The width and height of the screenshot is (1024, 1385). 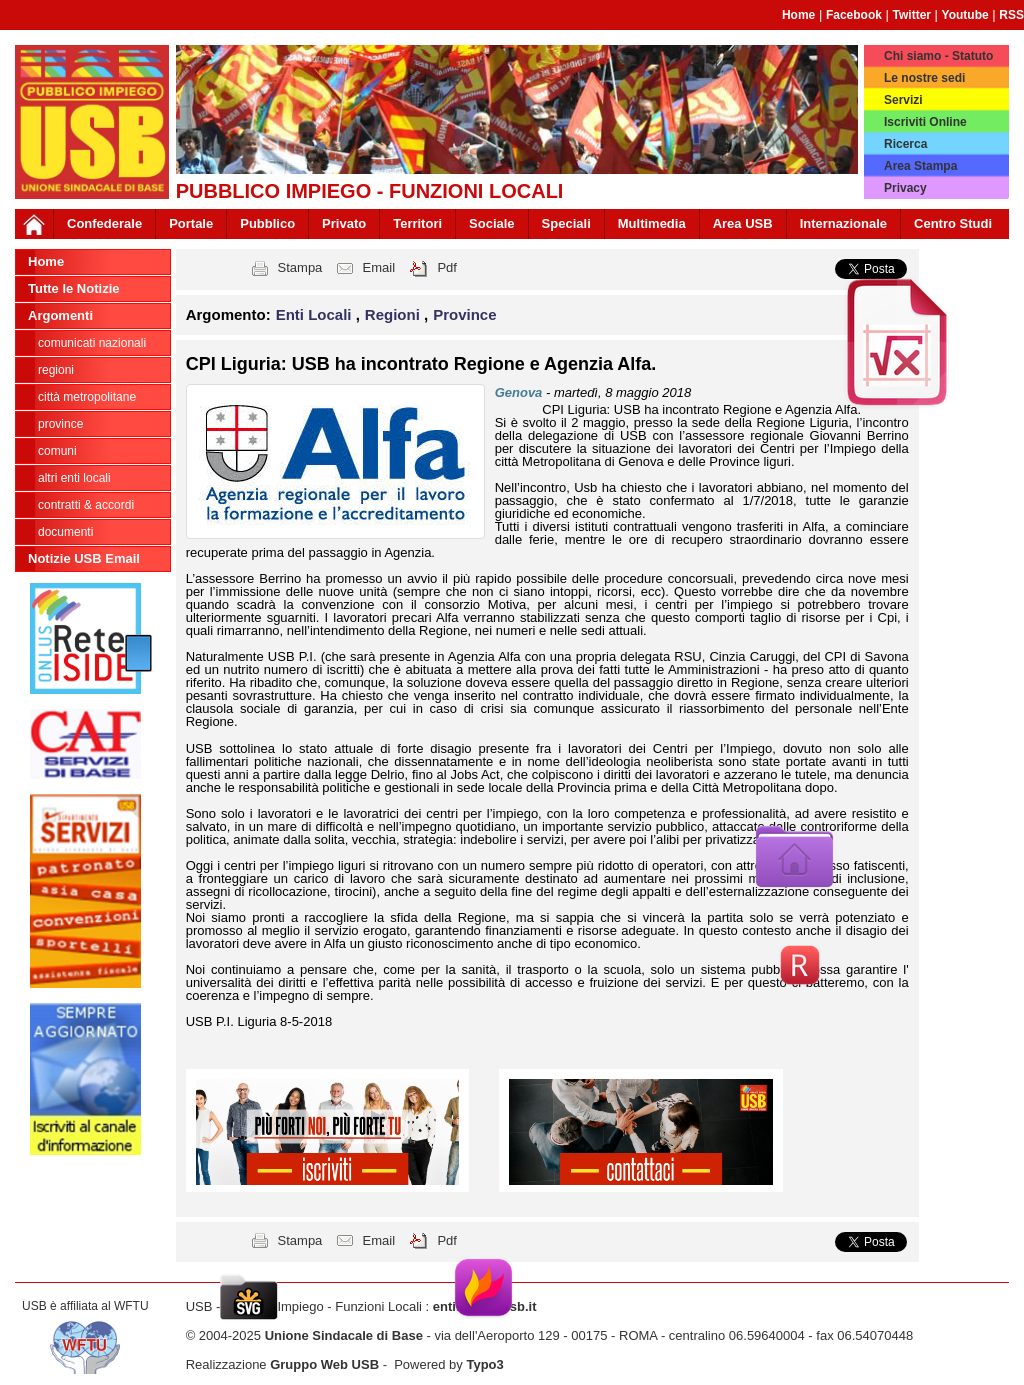 What do you see at coordinates (794, 856) in the screenshot?
I see `access your home folder` at bounding box center [794, 856].